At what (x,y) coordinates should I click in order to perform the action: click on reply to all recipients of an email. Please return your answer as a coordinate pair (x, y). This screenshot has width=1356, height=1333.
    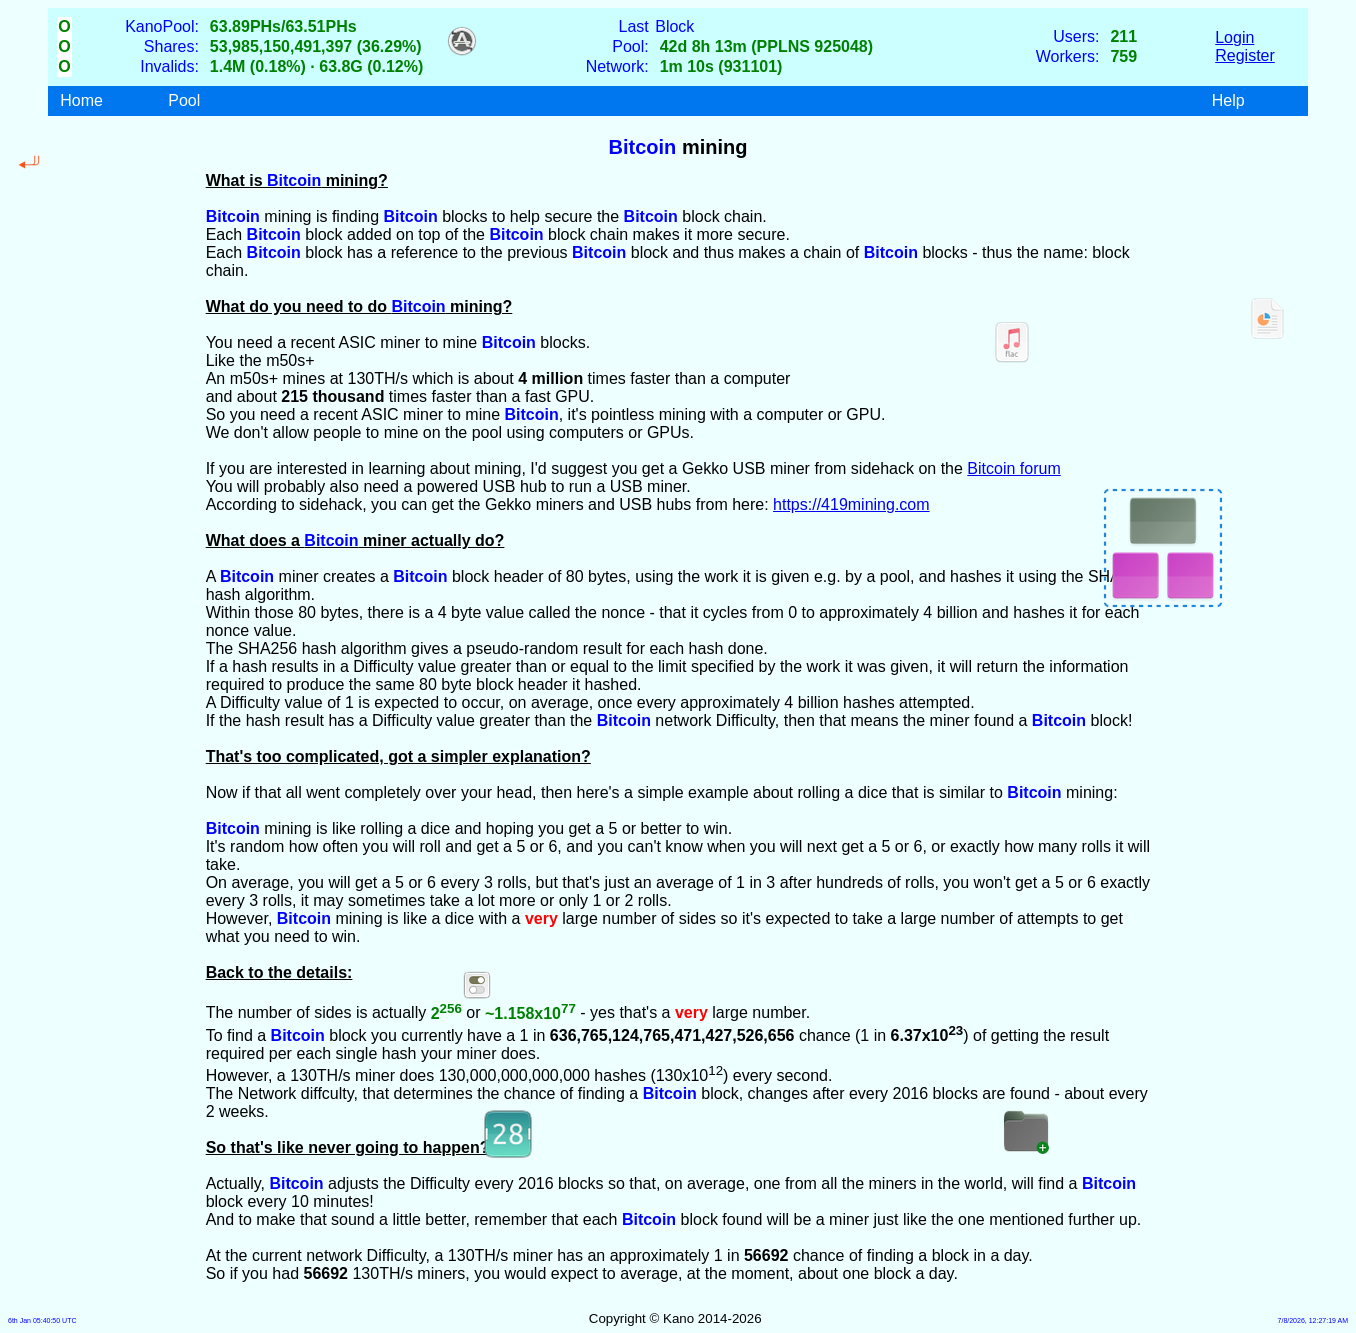
    Looking at the image, I should click on (28, 160).